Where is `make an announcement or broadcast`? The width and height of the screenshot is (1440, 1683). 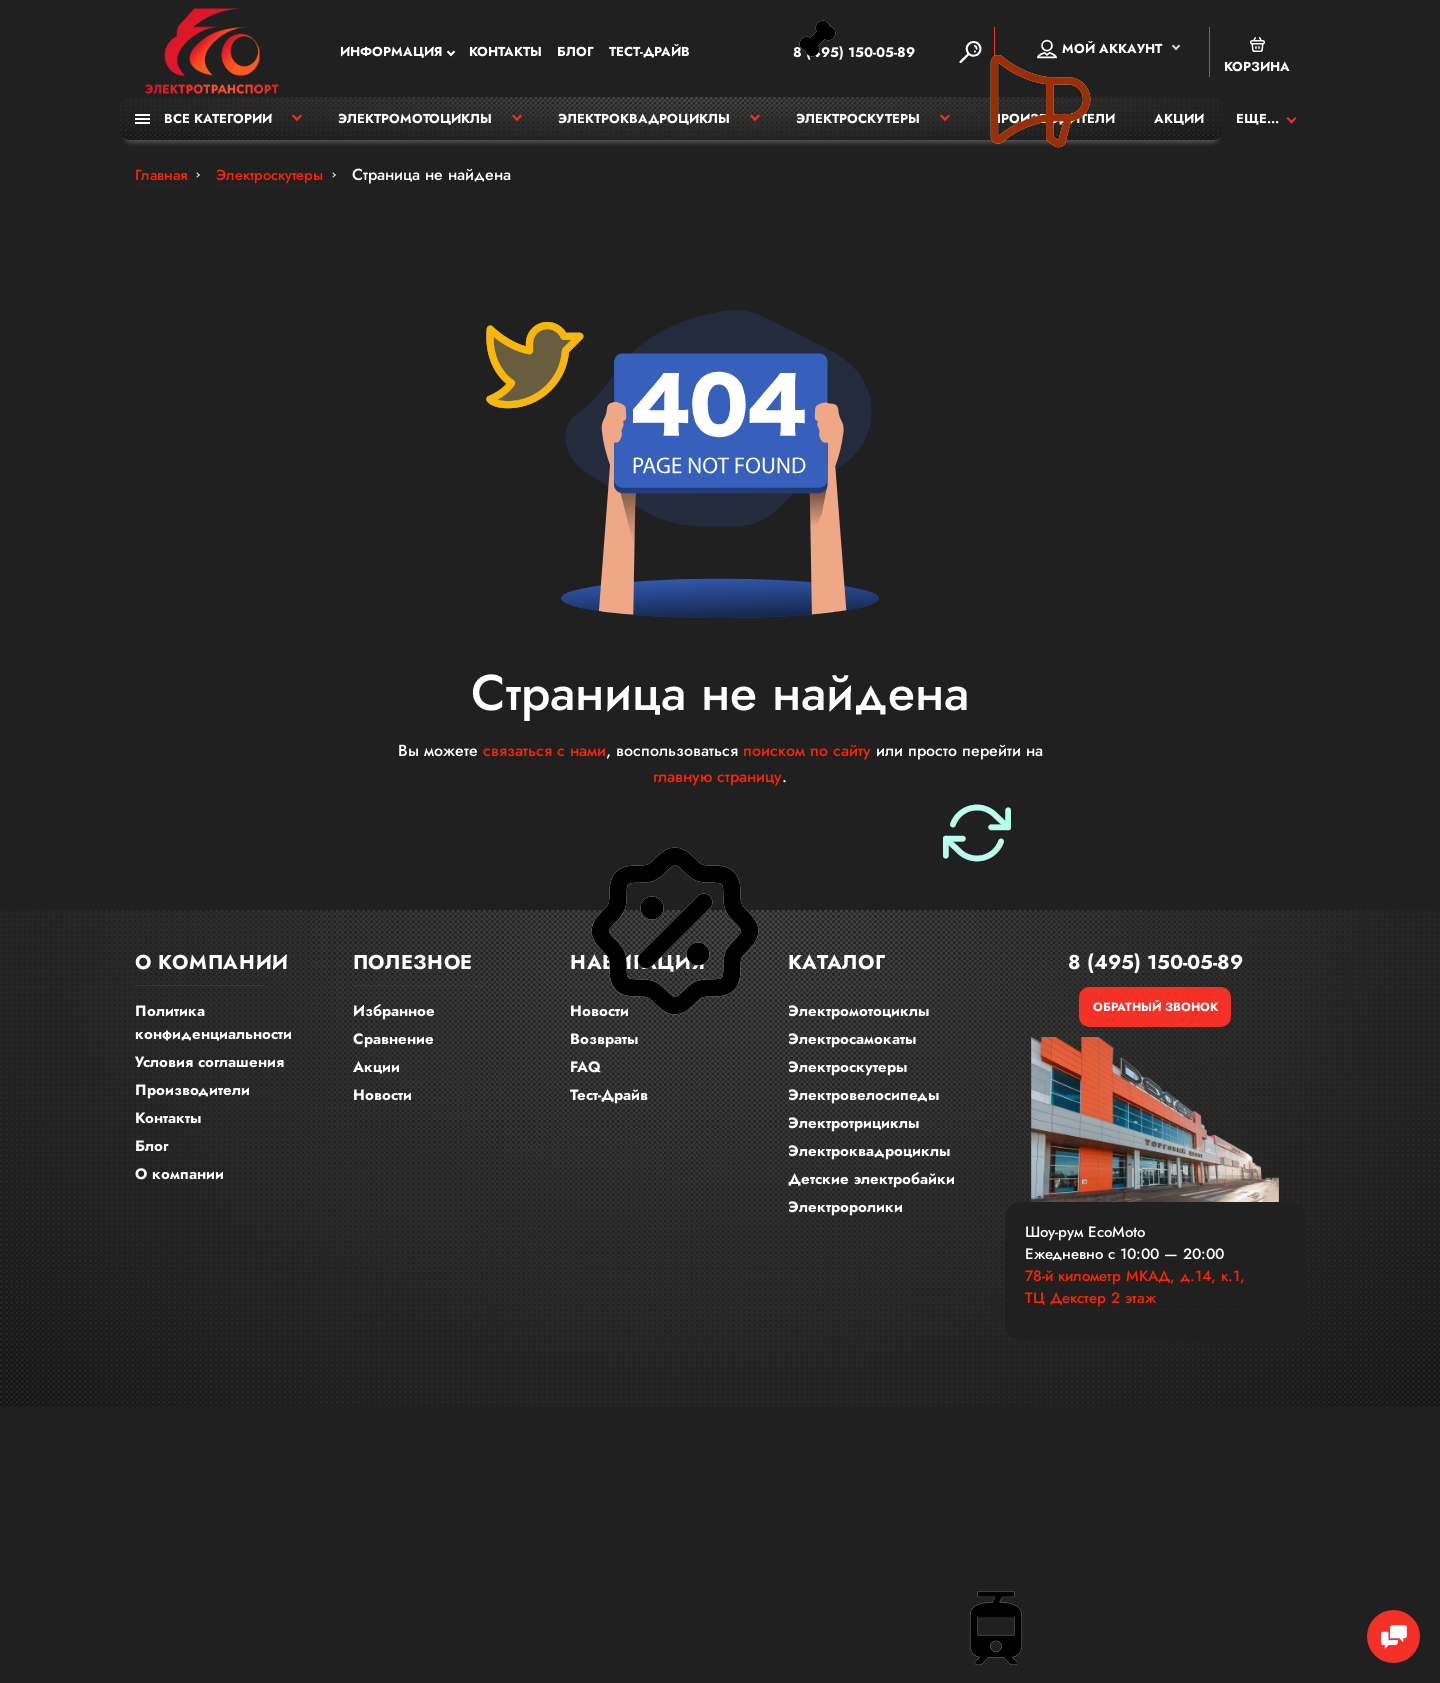
make an announcement or broadcast is located at coordinates (1035, 103).